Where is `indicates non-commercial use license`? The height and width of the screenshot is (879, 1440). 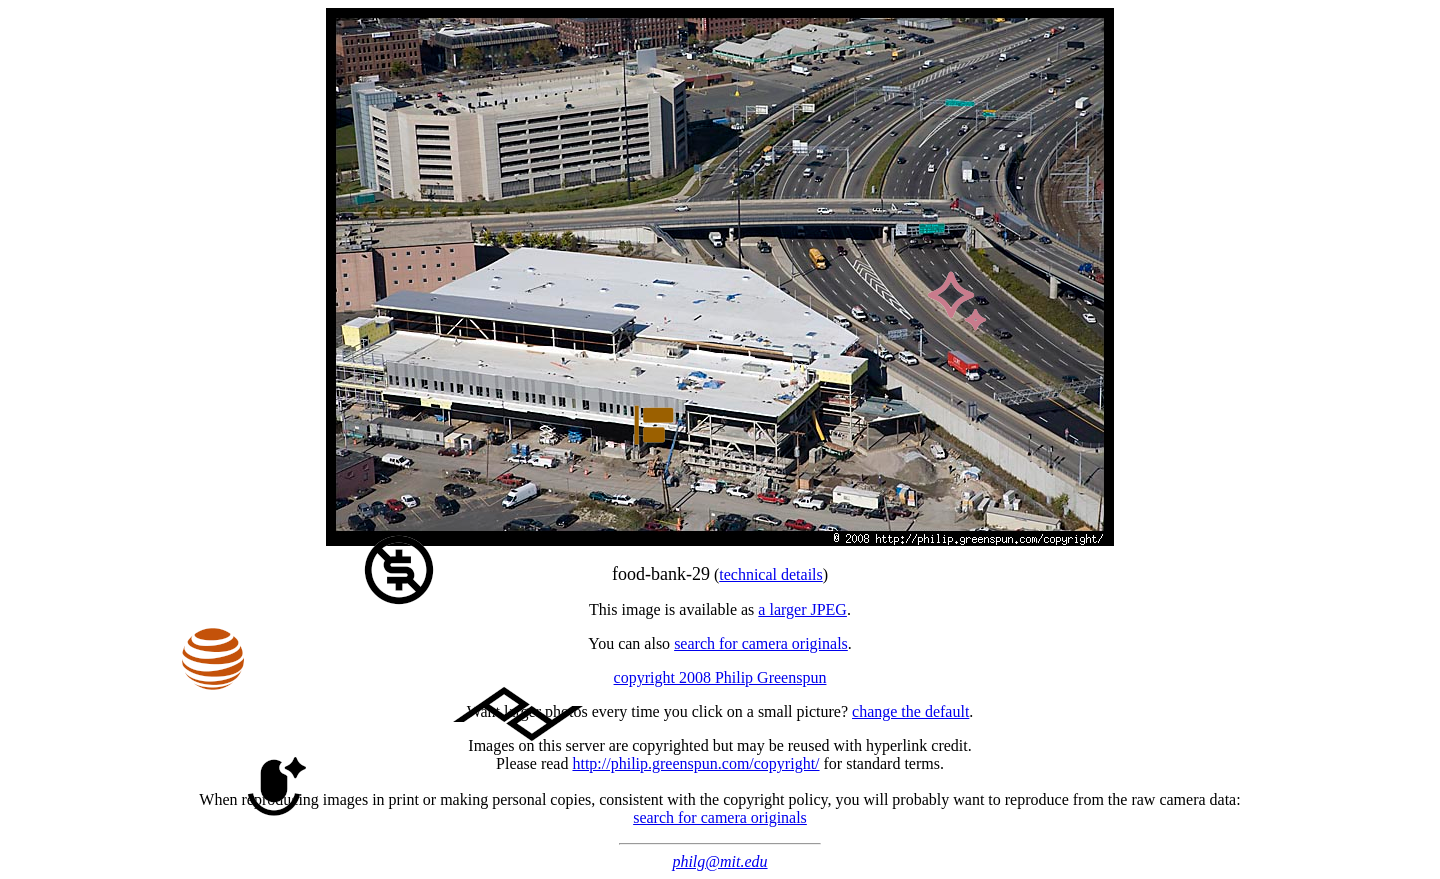 indicates non-commercial use license is located at coordinates (399, 570).